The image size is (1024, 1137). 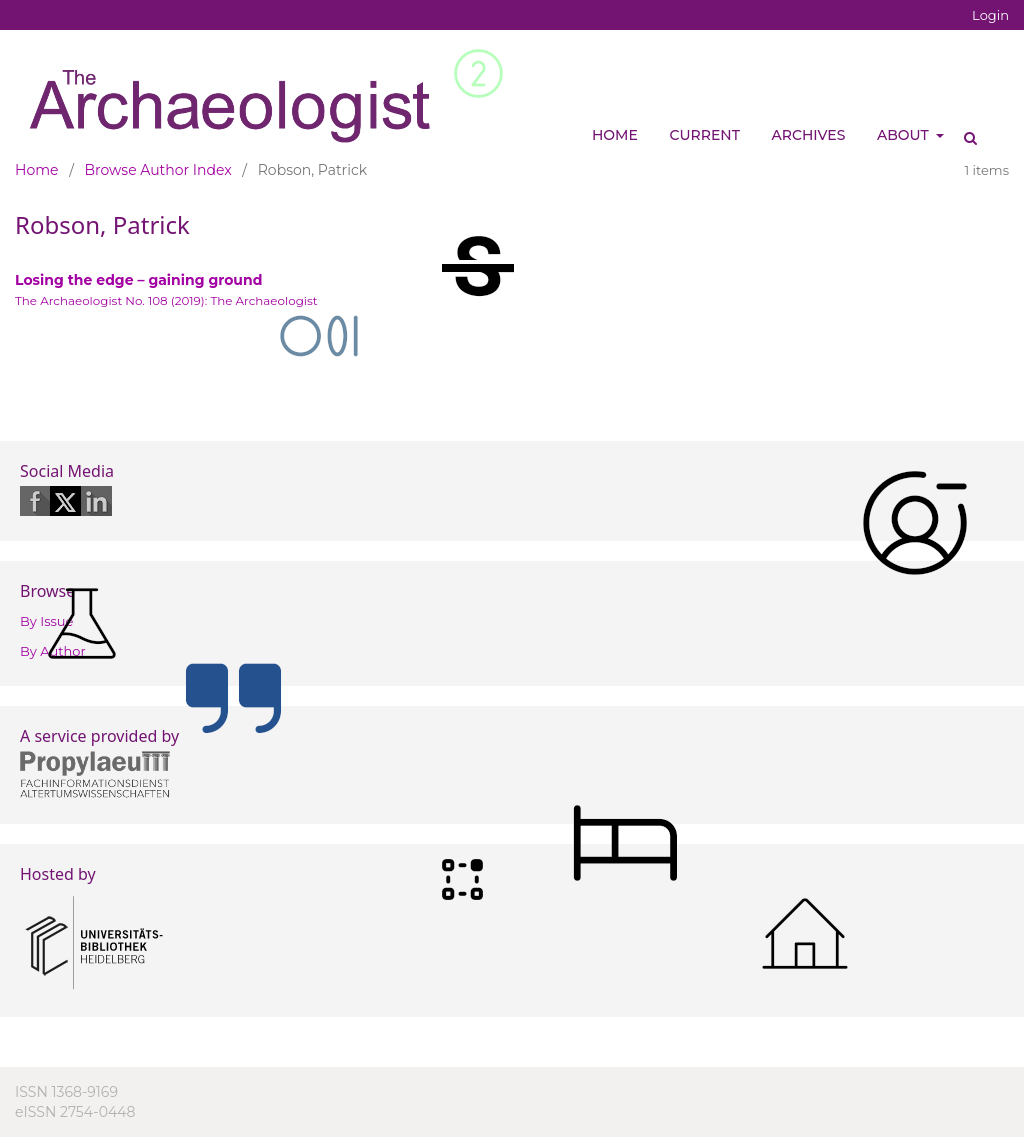 What do you see at coordinates (478, 272) in the screenshot?
I see `apply strikethrough formatting to selected text` at bounding box center [478, 272].